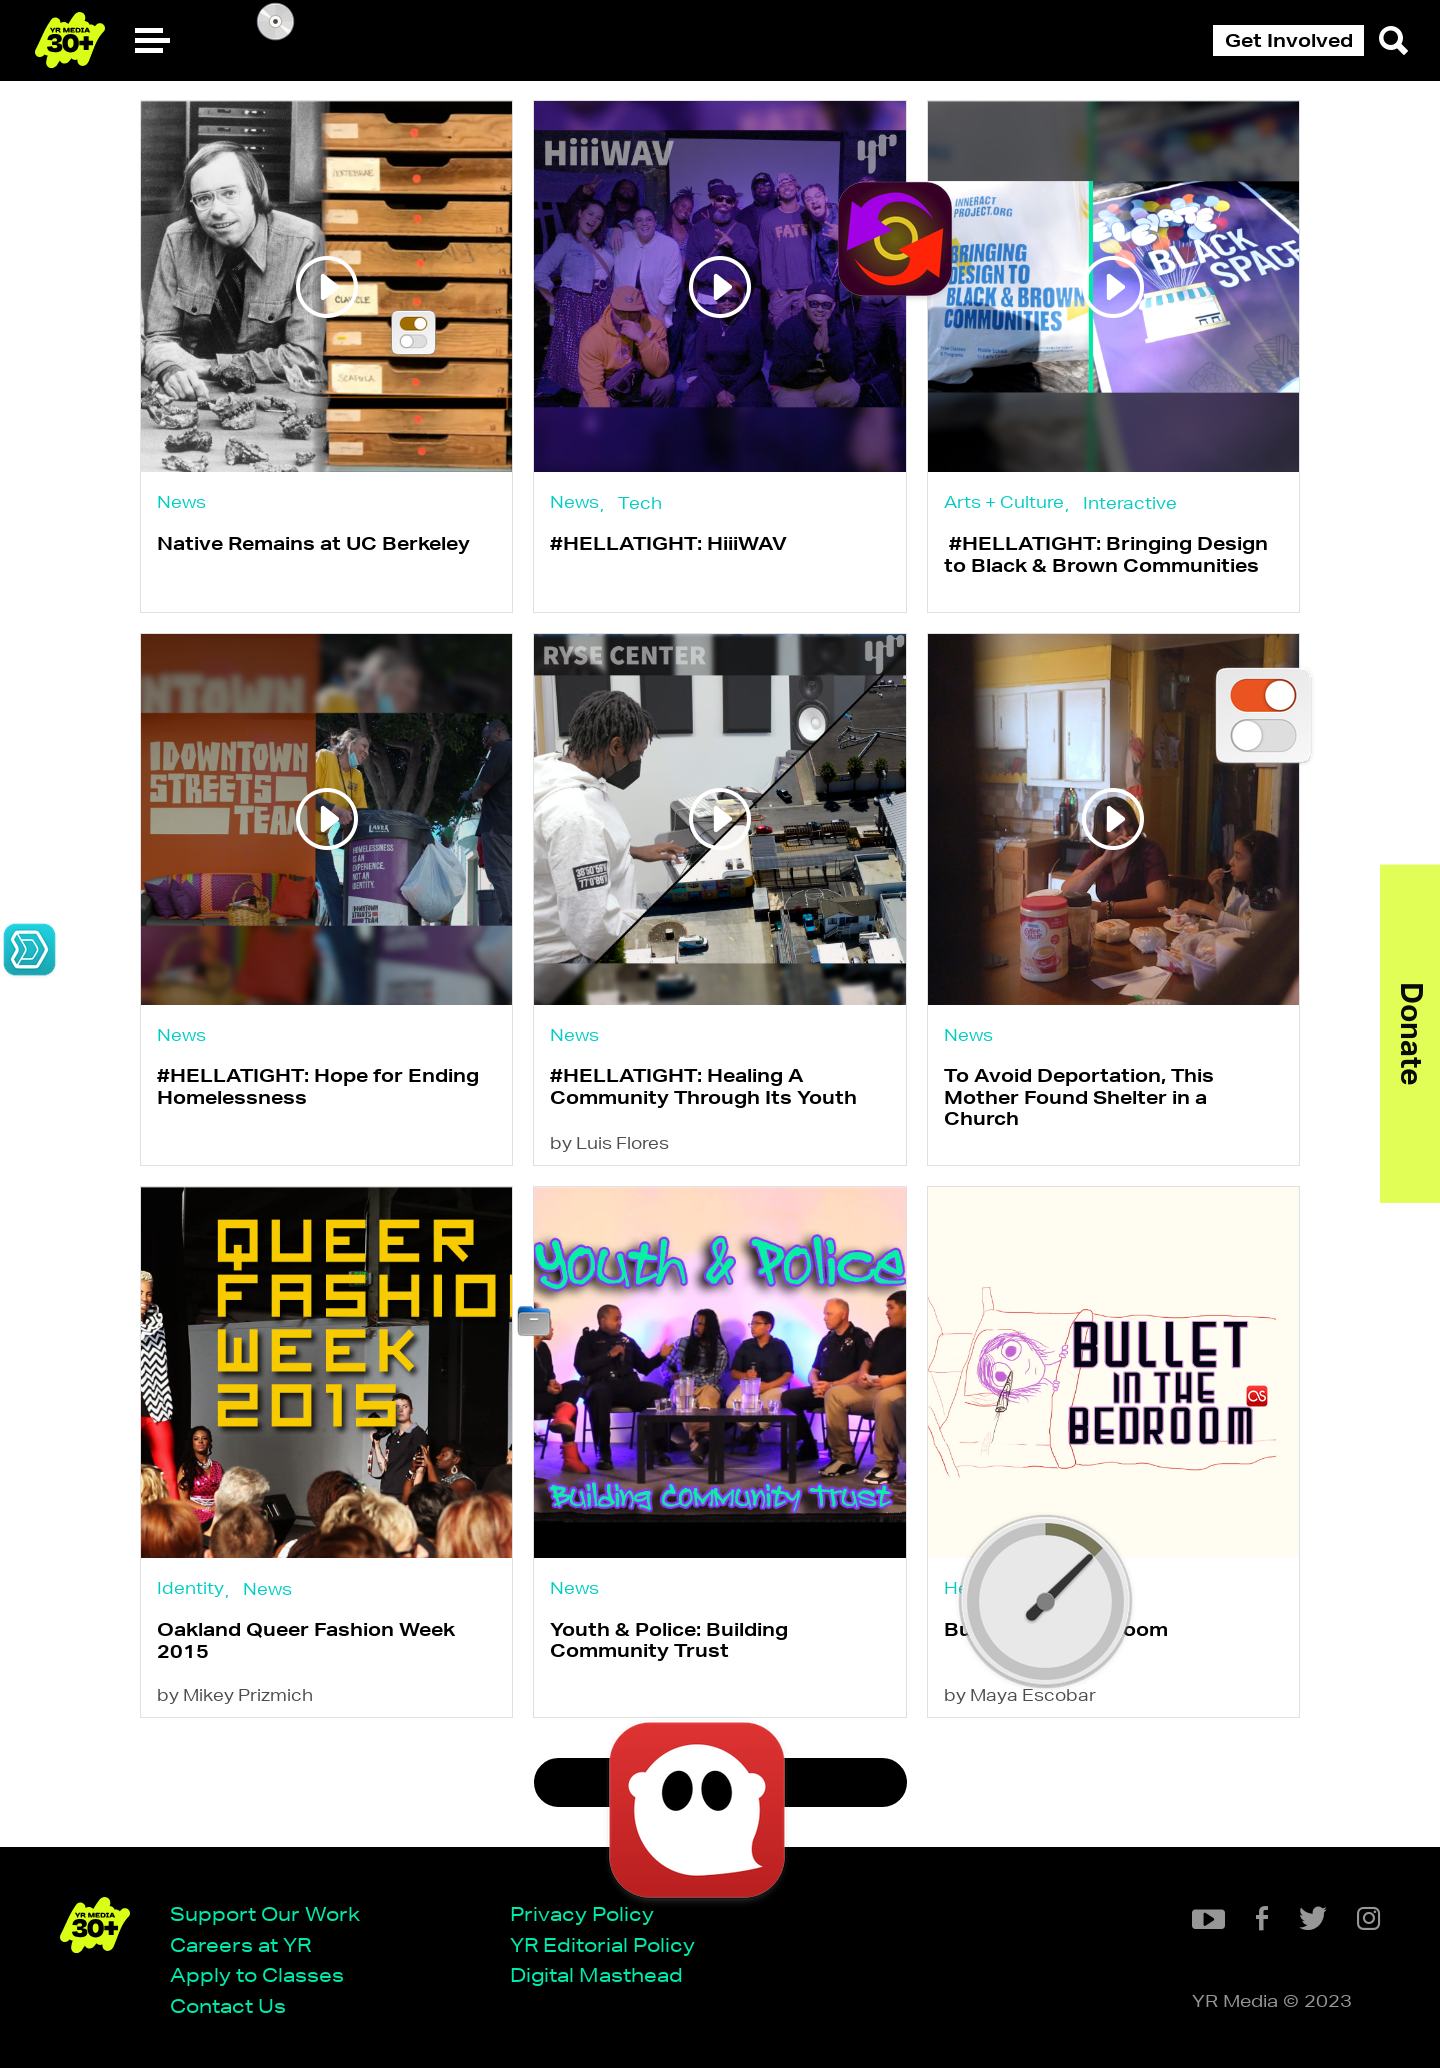 This screenshot has width=1440, height=2068. I want to click on open system settings or preferences, so click(1263, 715).